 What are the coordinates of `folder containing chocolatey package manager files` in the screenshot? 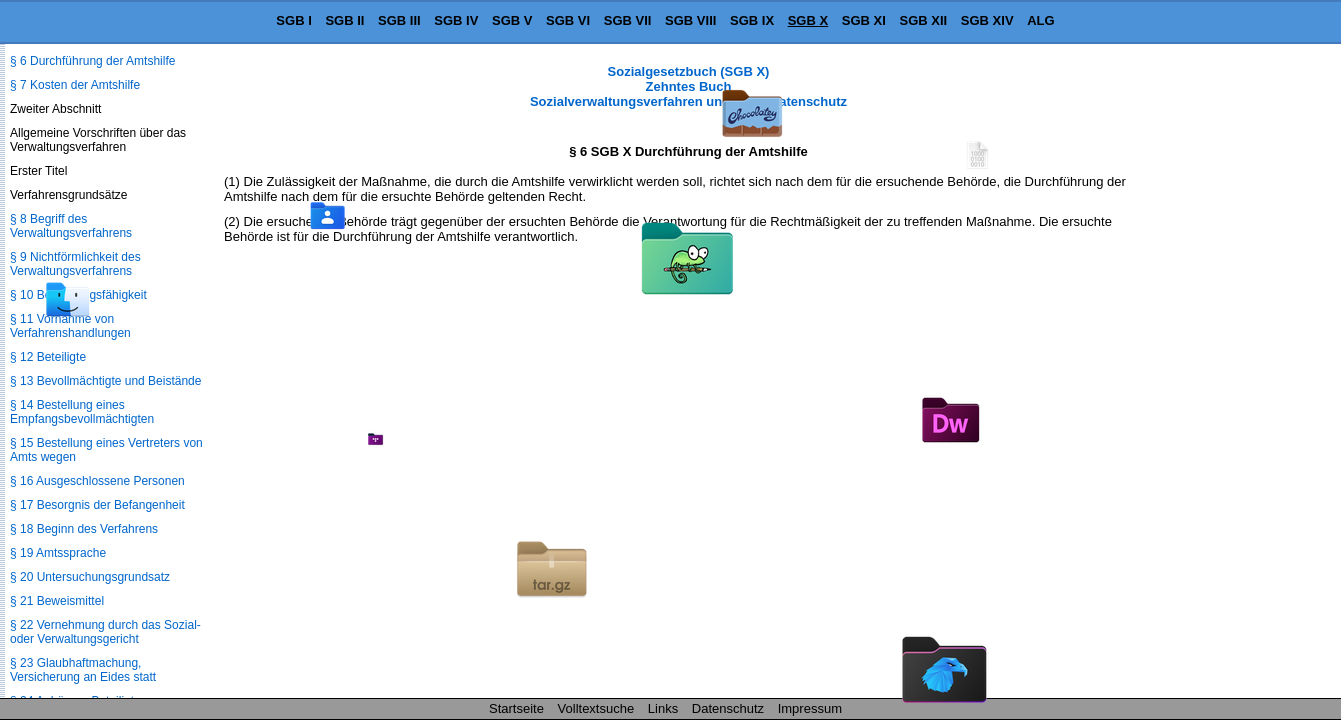 It's located at (752, 115).